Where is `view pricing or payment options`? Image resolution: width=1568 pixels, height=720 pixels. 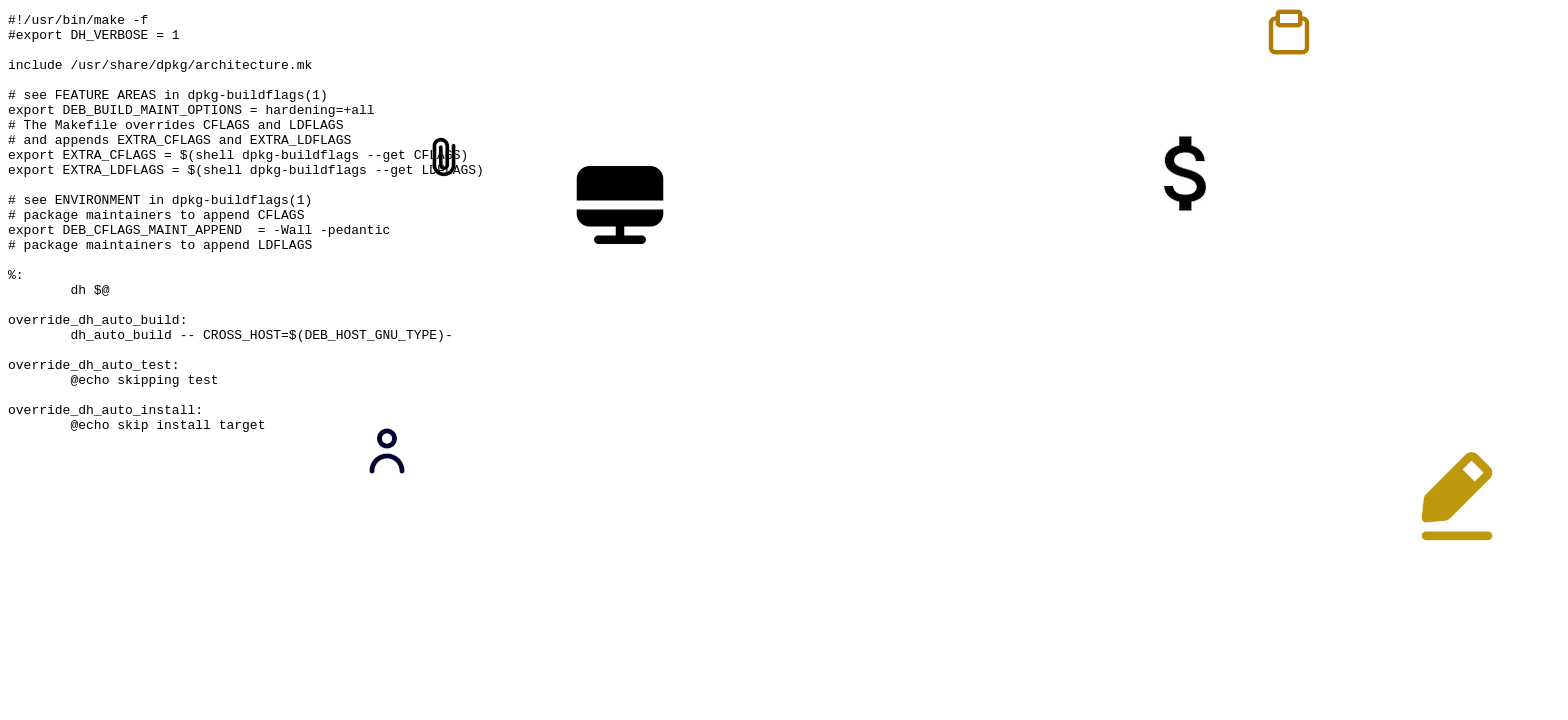
view pricing or payment options is located at coordinates (1187, 173).